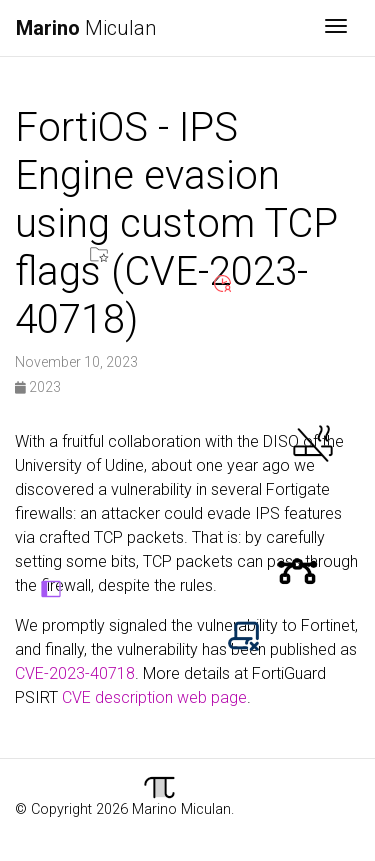 Image resolution: width=375 pixels, height=861 pixels. I want to click on view user's time or schedule, so click(222, 283).